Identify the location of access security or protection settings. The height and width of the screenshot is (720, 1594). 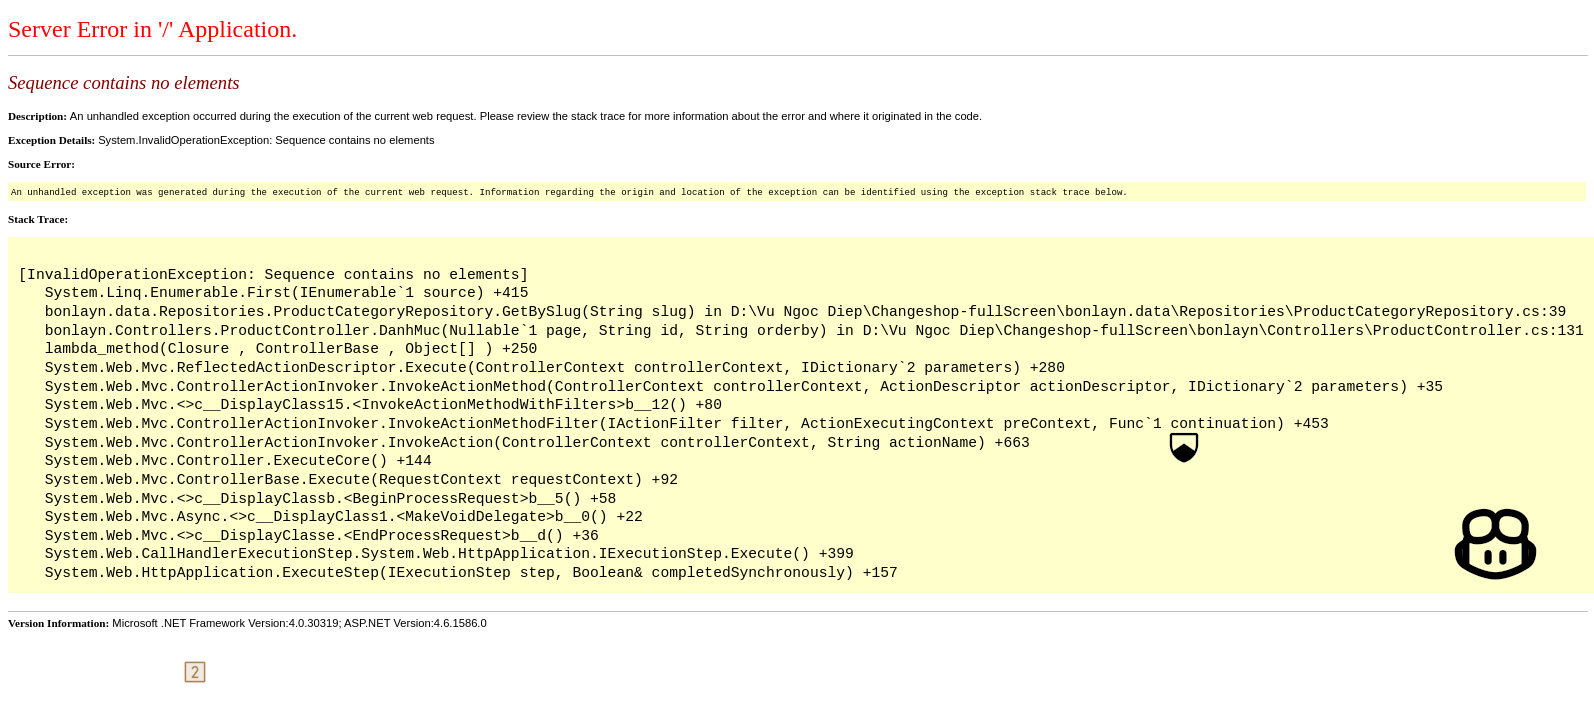
(1184, 446).